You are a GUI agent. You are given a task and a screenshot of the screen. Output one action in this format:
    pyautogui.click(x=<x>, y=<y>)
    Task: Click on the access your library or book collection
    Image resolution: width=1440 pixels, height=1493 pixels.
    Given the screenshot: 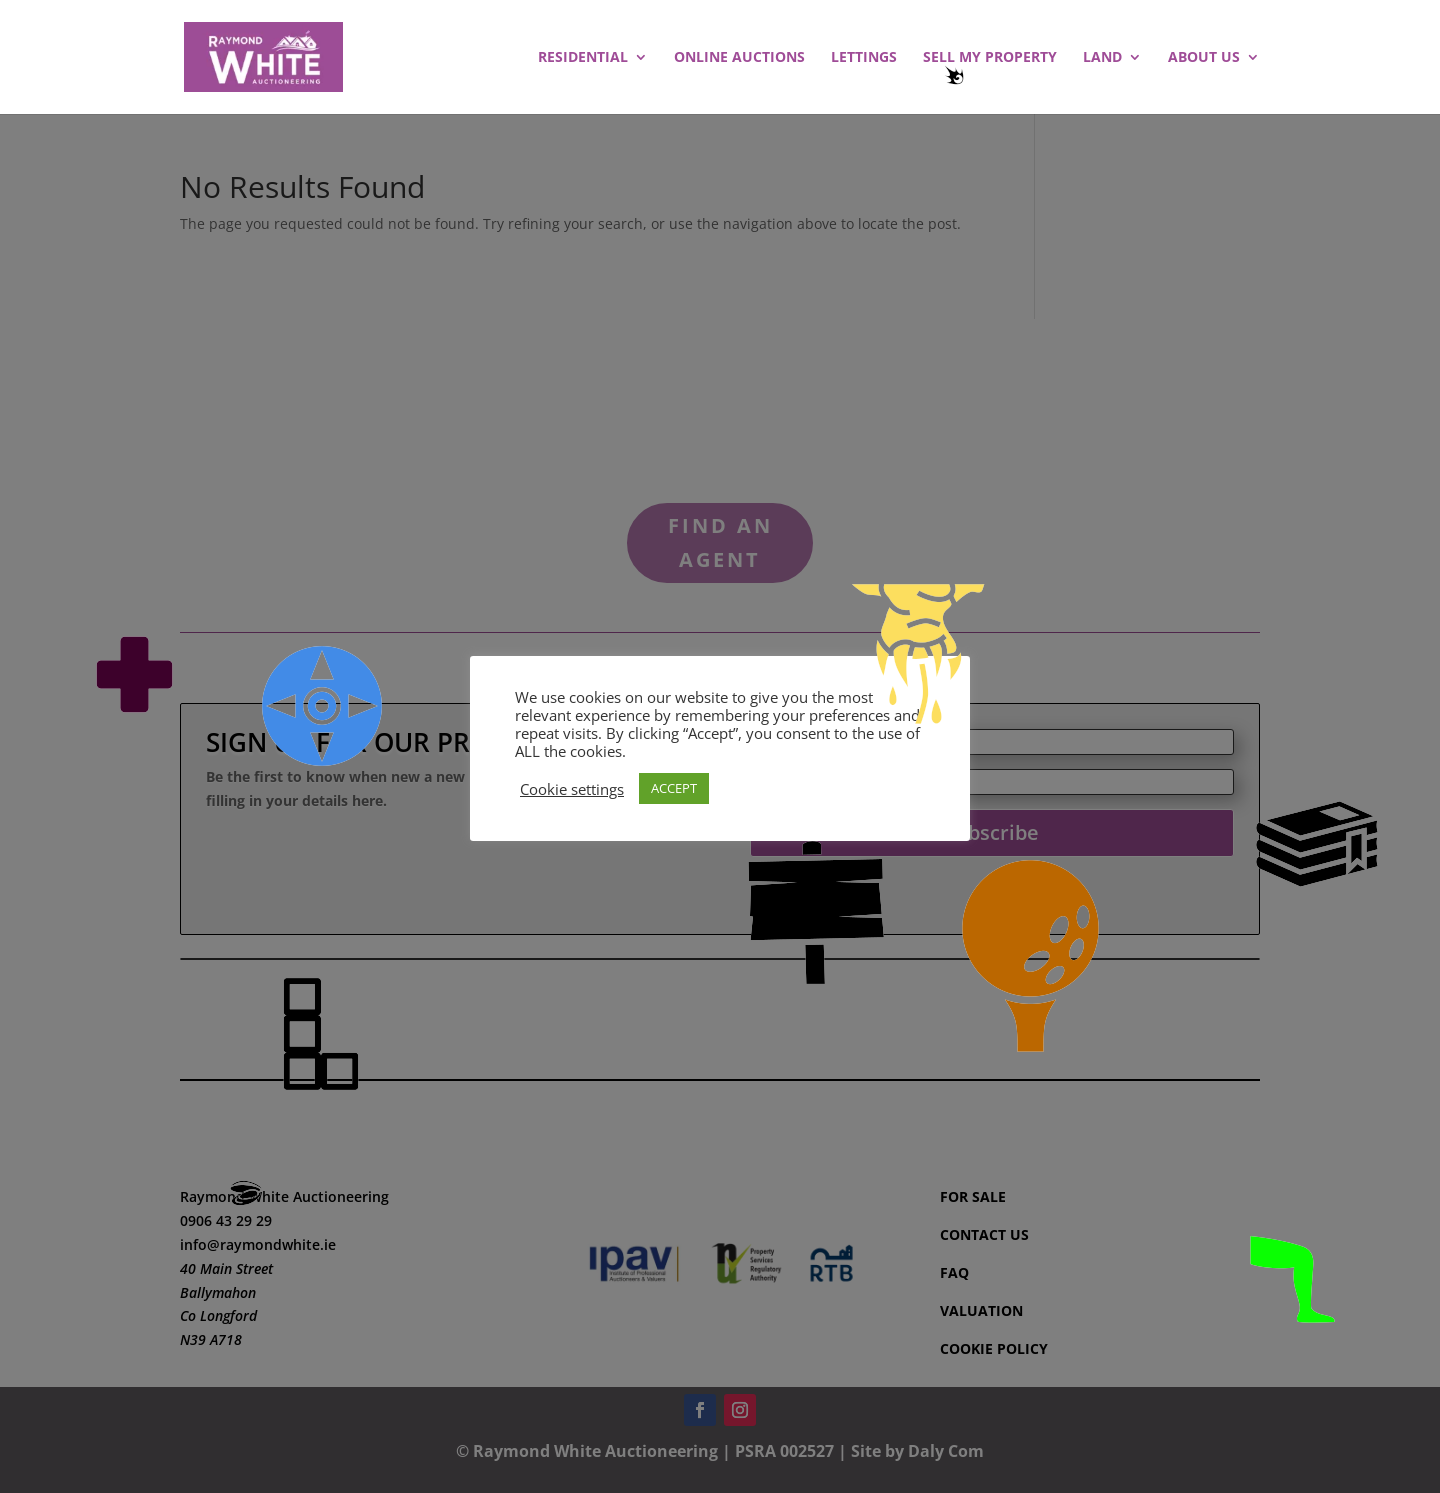 What is the action you would take?
    pyautogui.click(x=1317, y=844)
    